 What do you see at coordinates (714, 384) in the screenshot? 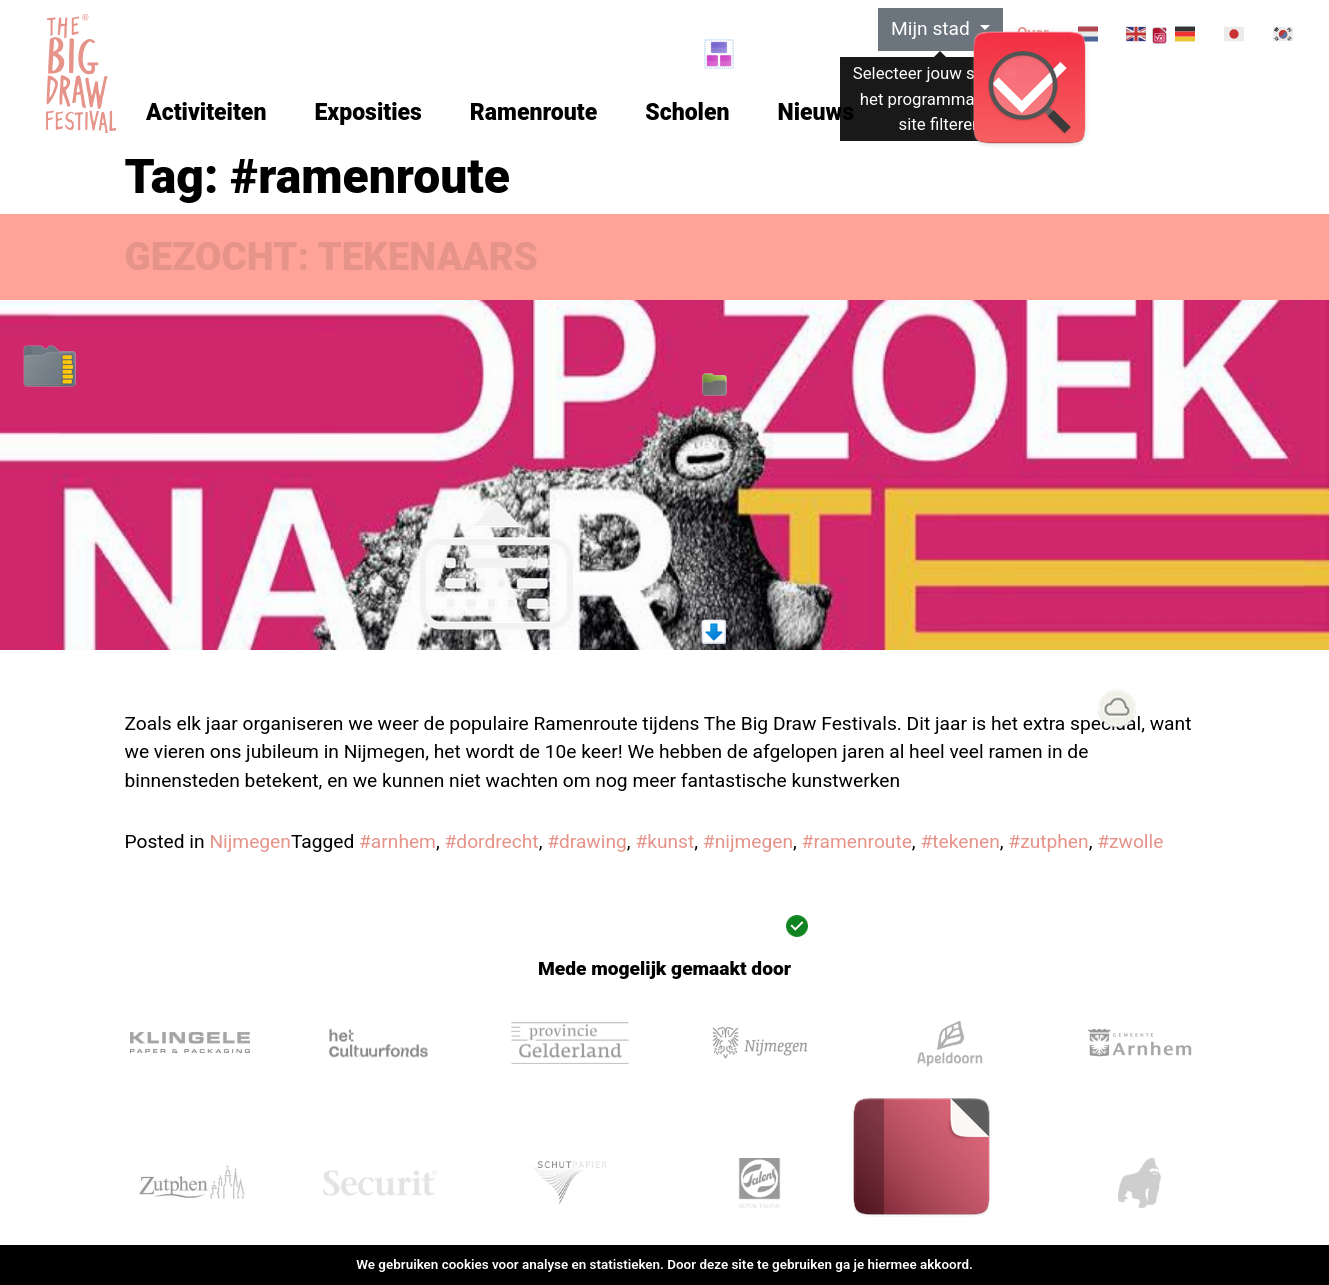
I see `an open folder displaying its contents` at bounding box center [714, 384].